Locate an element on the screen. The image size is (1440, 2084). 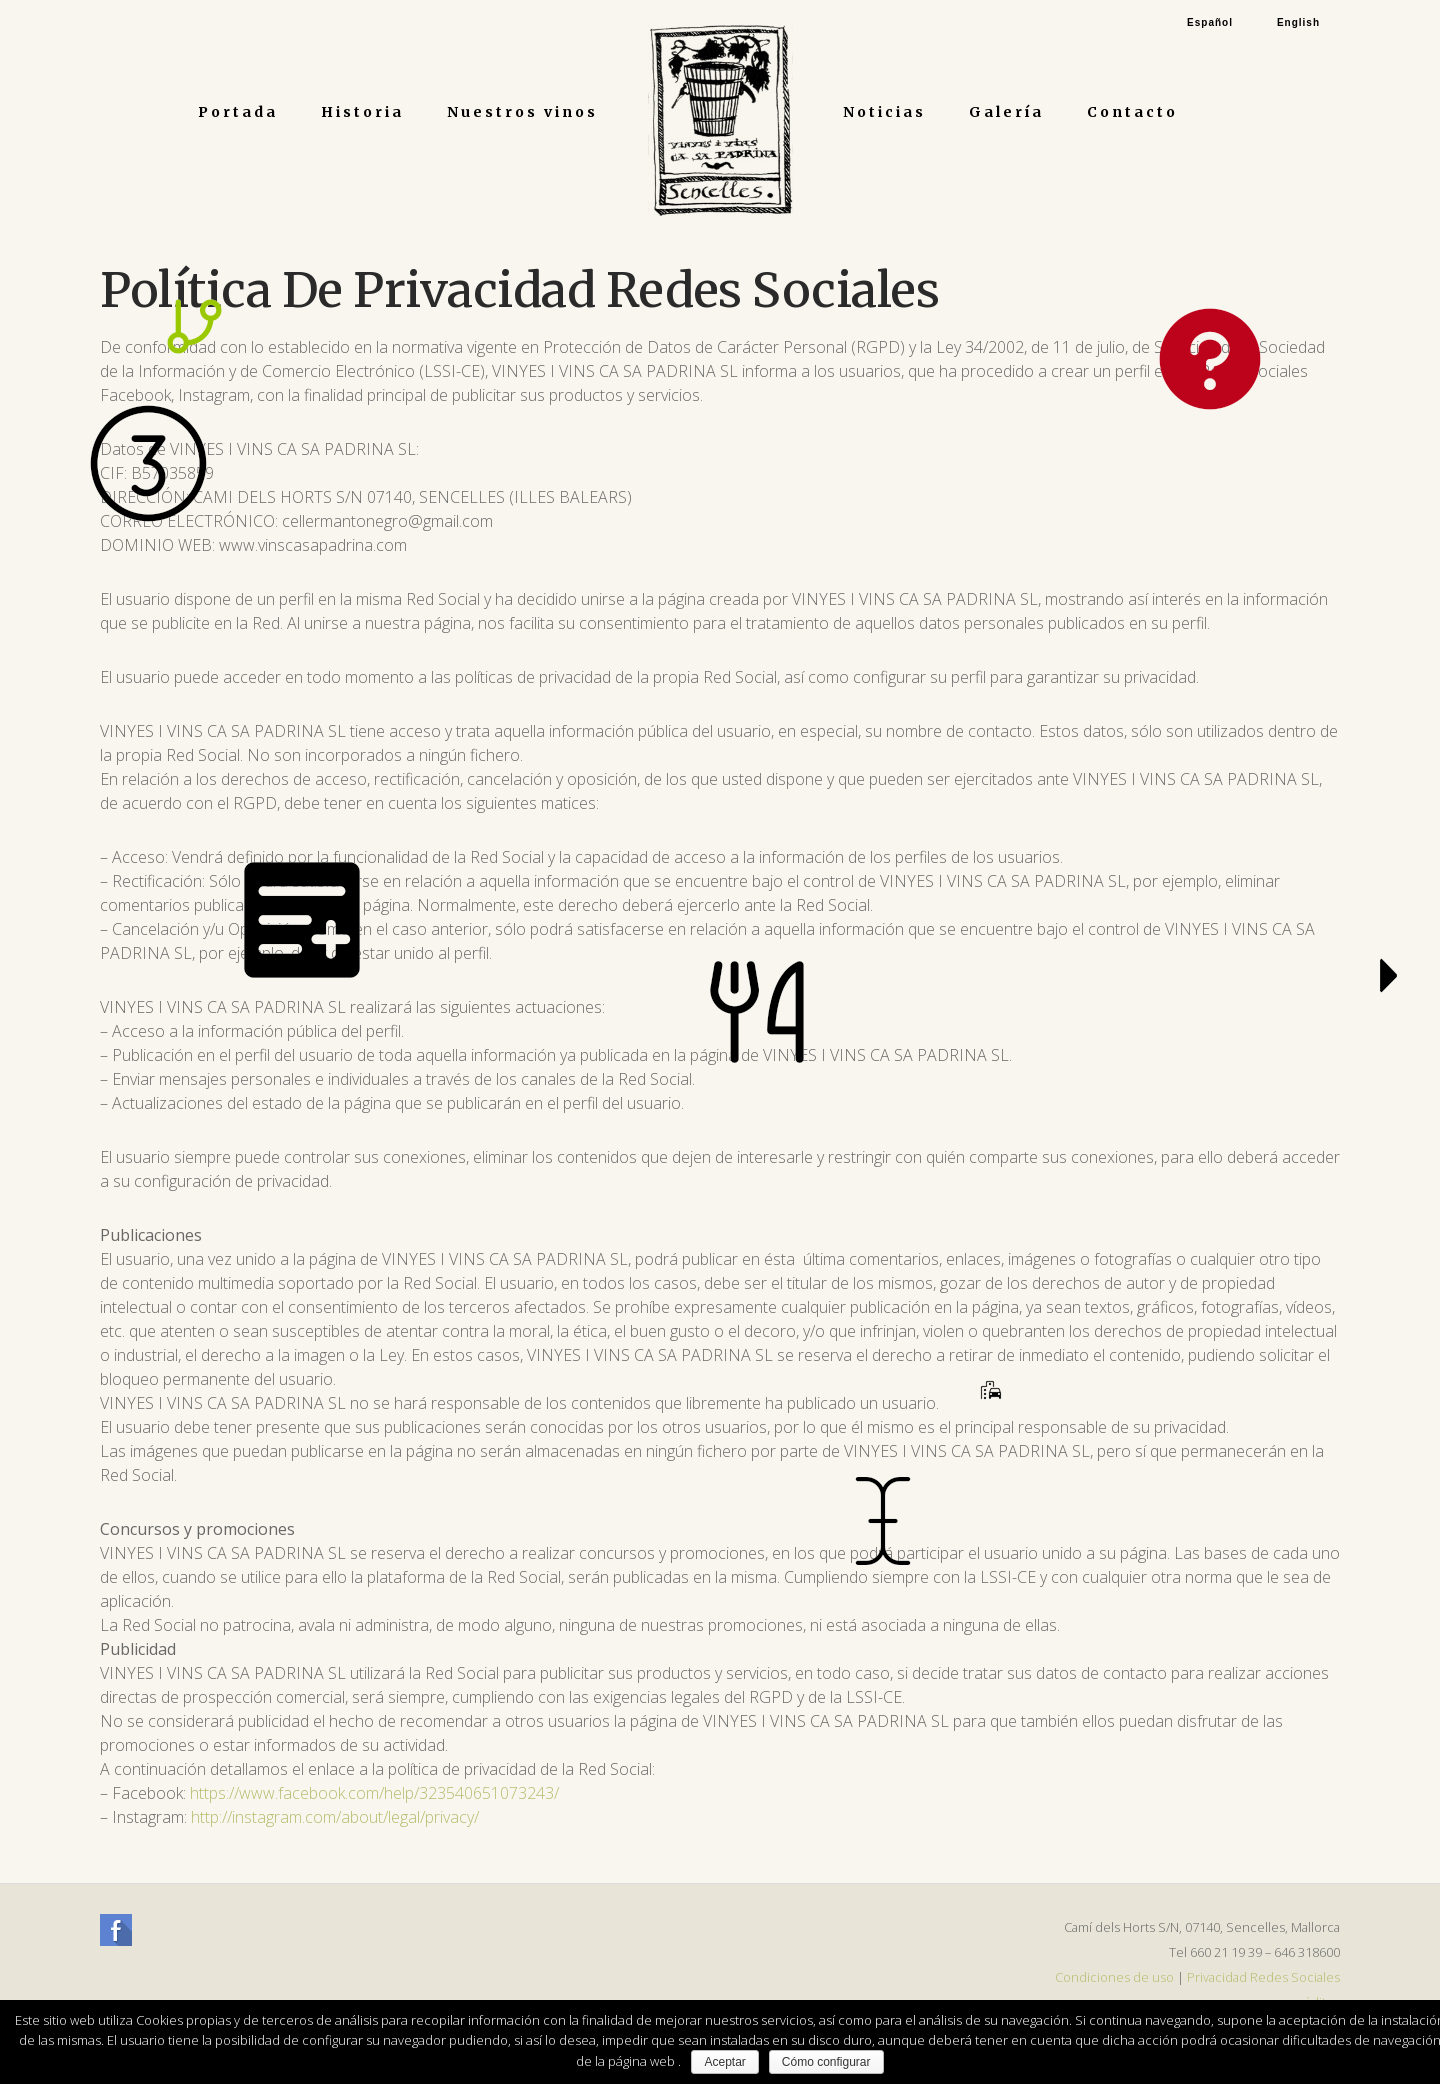
access help or support is located at coordinates (1210, 359).